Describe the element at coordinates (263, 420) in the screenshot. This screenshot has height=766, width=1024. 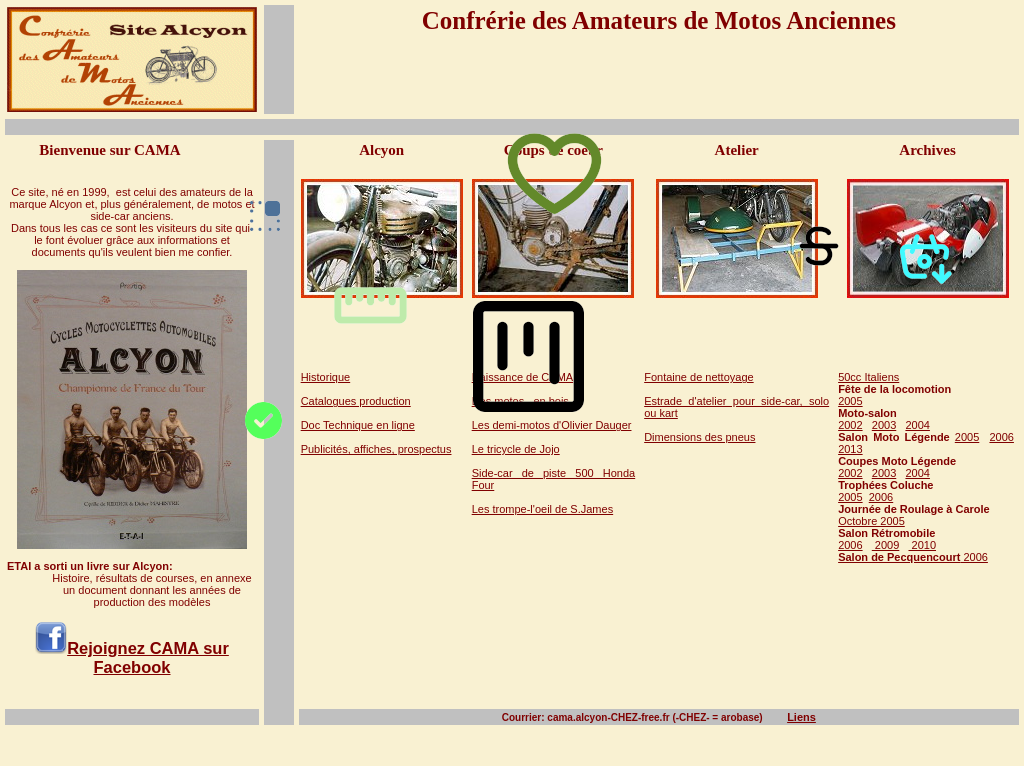
I see `indicates successful completion or confirmation` at that location.